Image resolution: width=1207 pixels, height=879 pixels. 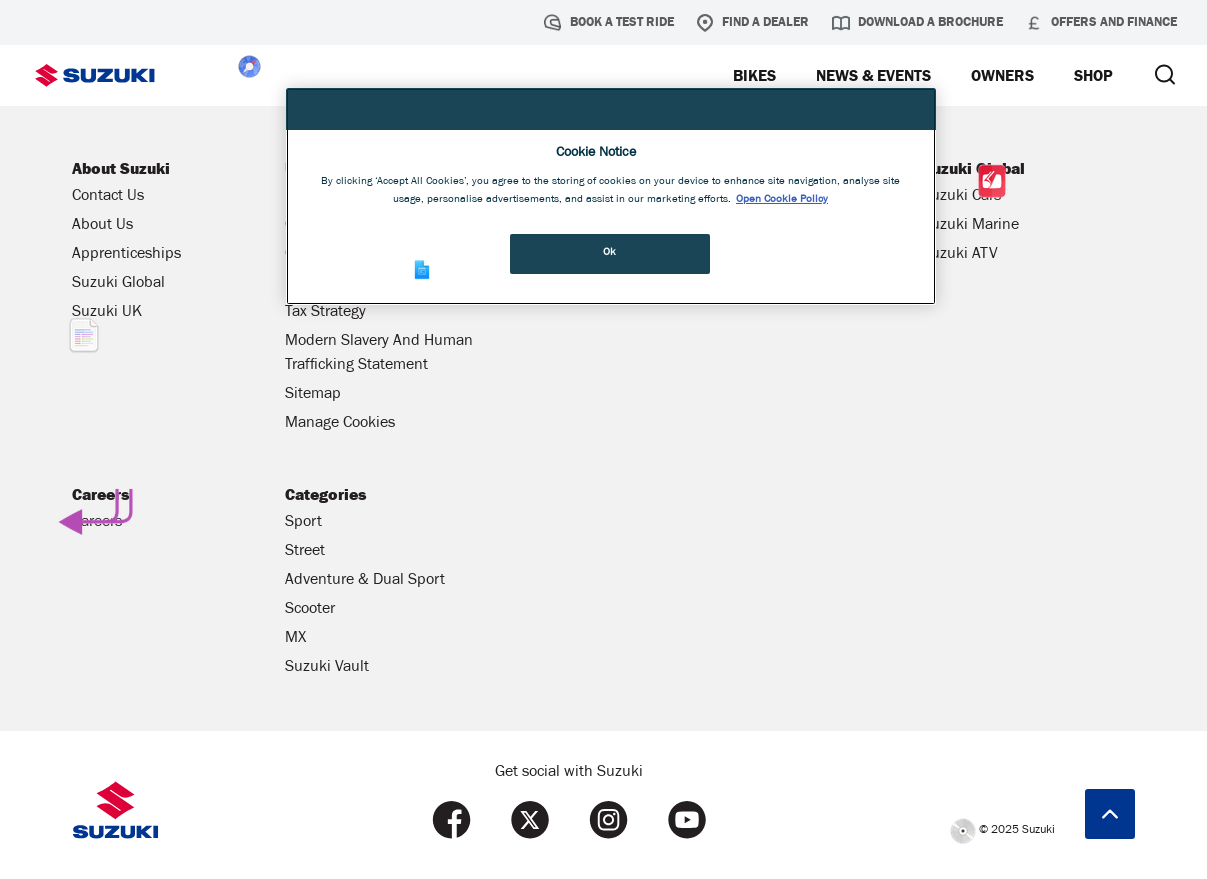 What do you see at coordinates (422, 270) in the screenshot?
I see `open a DjVu format image file` at bounding box center [422, 270].